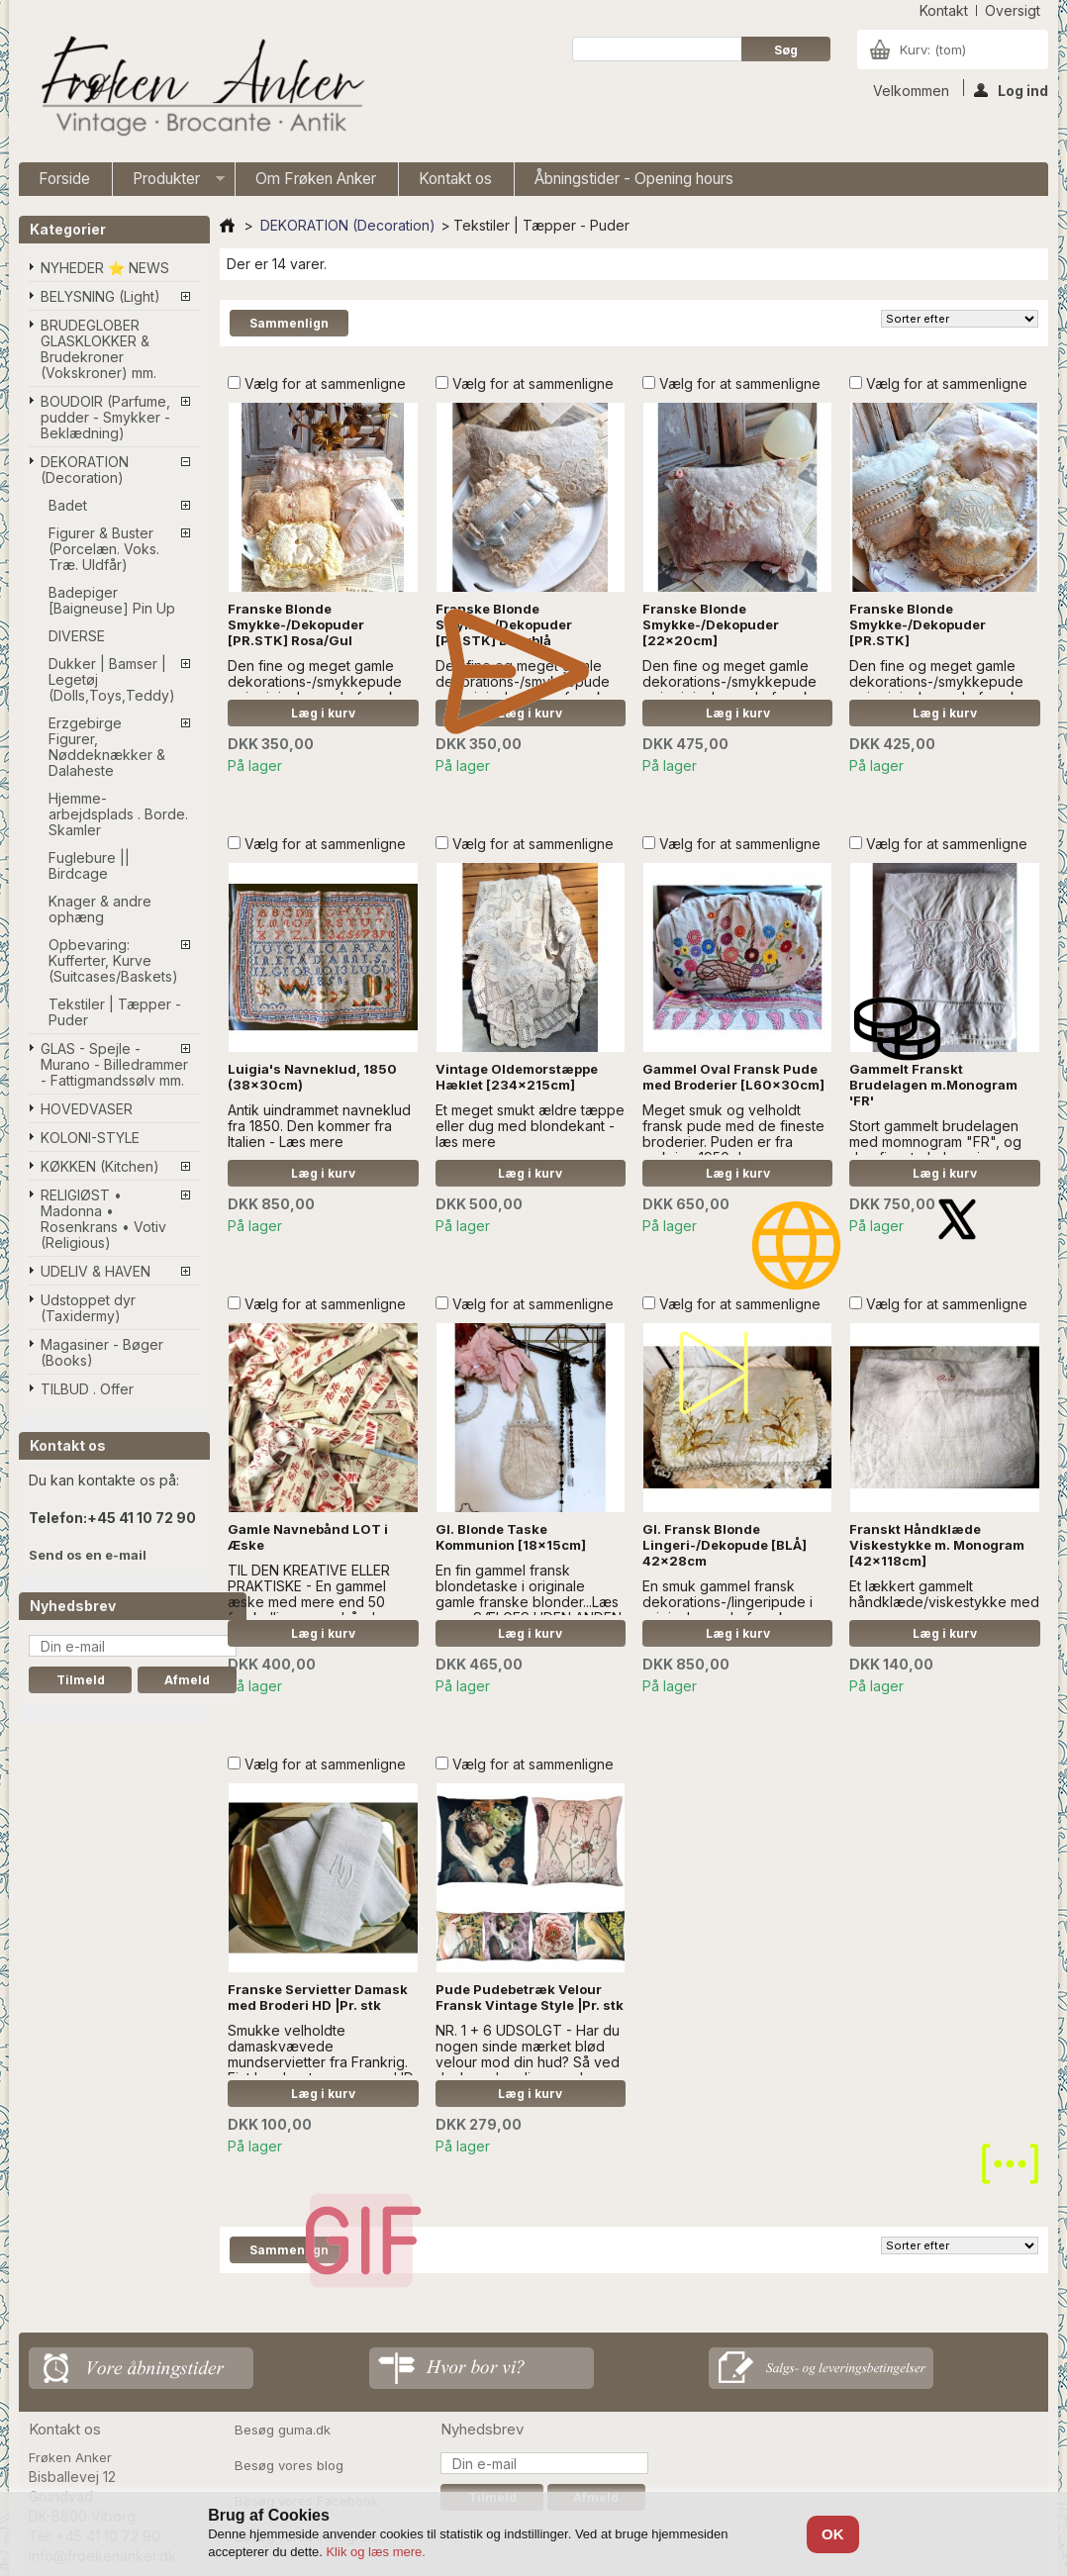 The image size is (1067, 2576). What do you see at coordinates (516, 671) in the screenshot?
I see `send a message or email` at bounding box center [516, 671].